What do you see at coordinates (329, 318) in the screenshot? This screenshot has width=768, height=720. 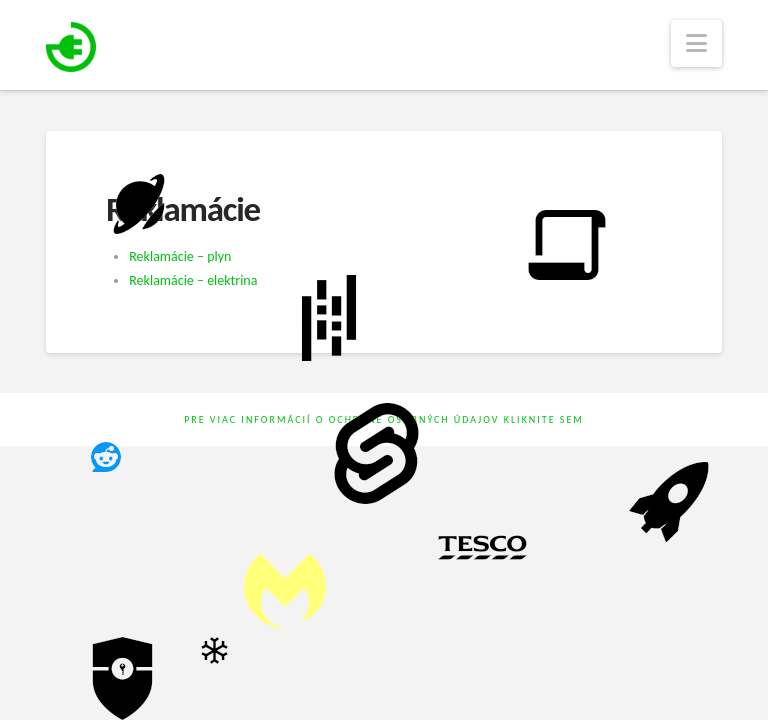 I see `pandas Python data analysis library logo` at bounding box center [329, 318].